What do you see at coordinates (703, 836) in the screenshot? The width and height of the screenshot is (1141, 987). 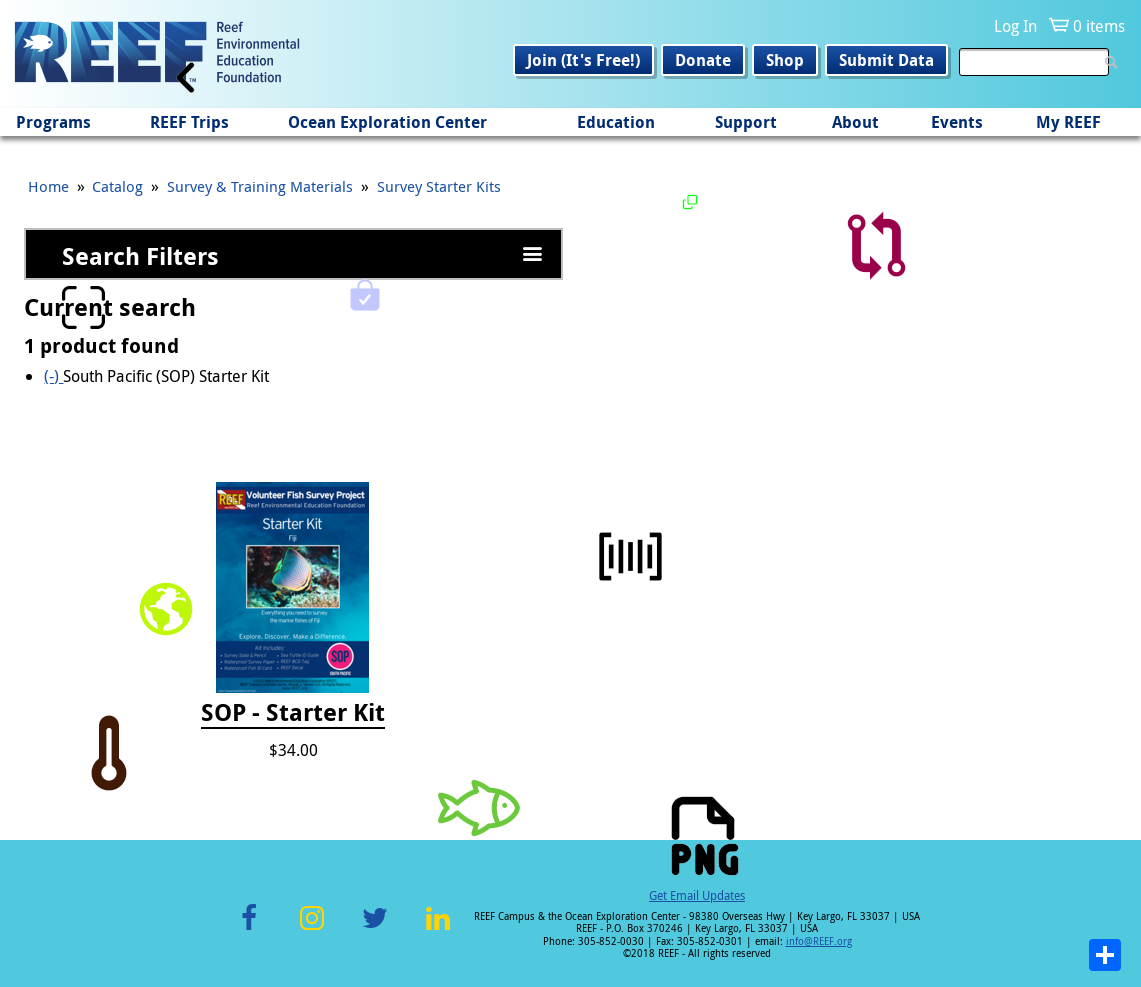 I see `indicates a PNG image file type` at bounding box center [703, 836].